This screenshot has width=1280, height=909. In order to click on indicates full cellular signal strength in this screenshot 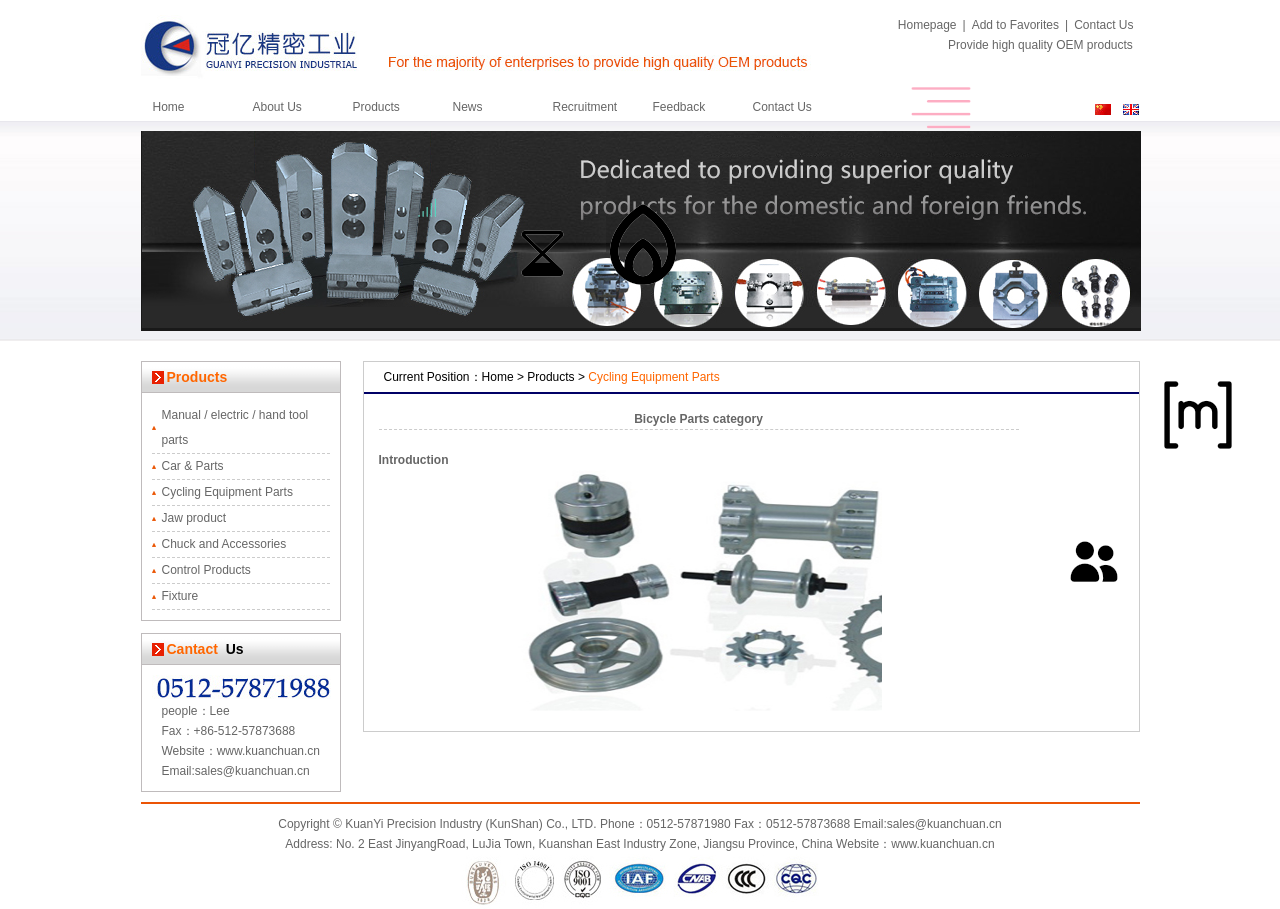, I will do `click(428, 209)`.